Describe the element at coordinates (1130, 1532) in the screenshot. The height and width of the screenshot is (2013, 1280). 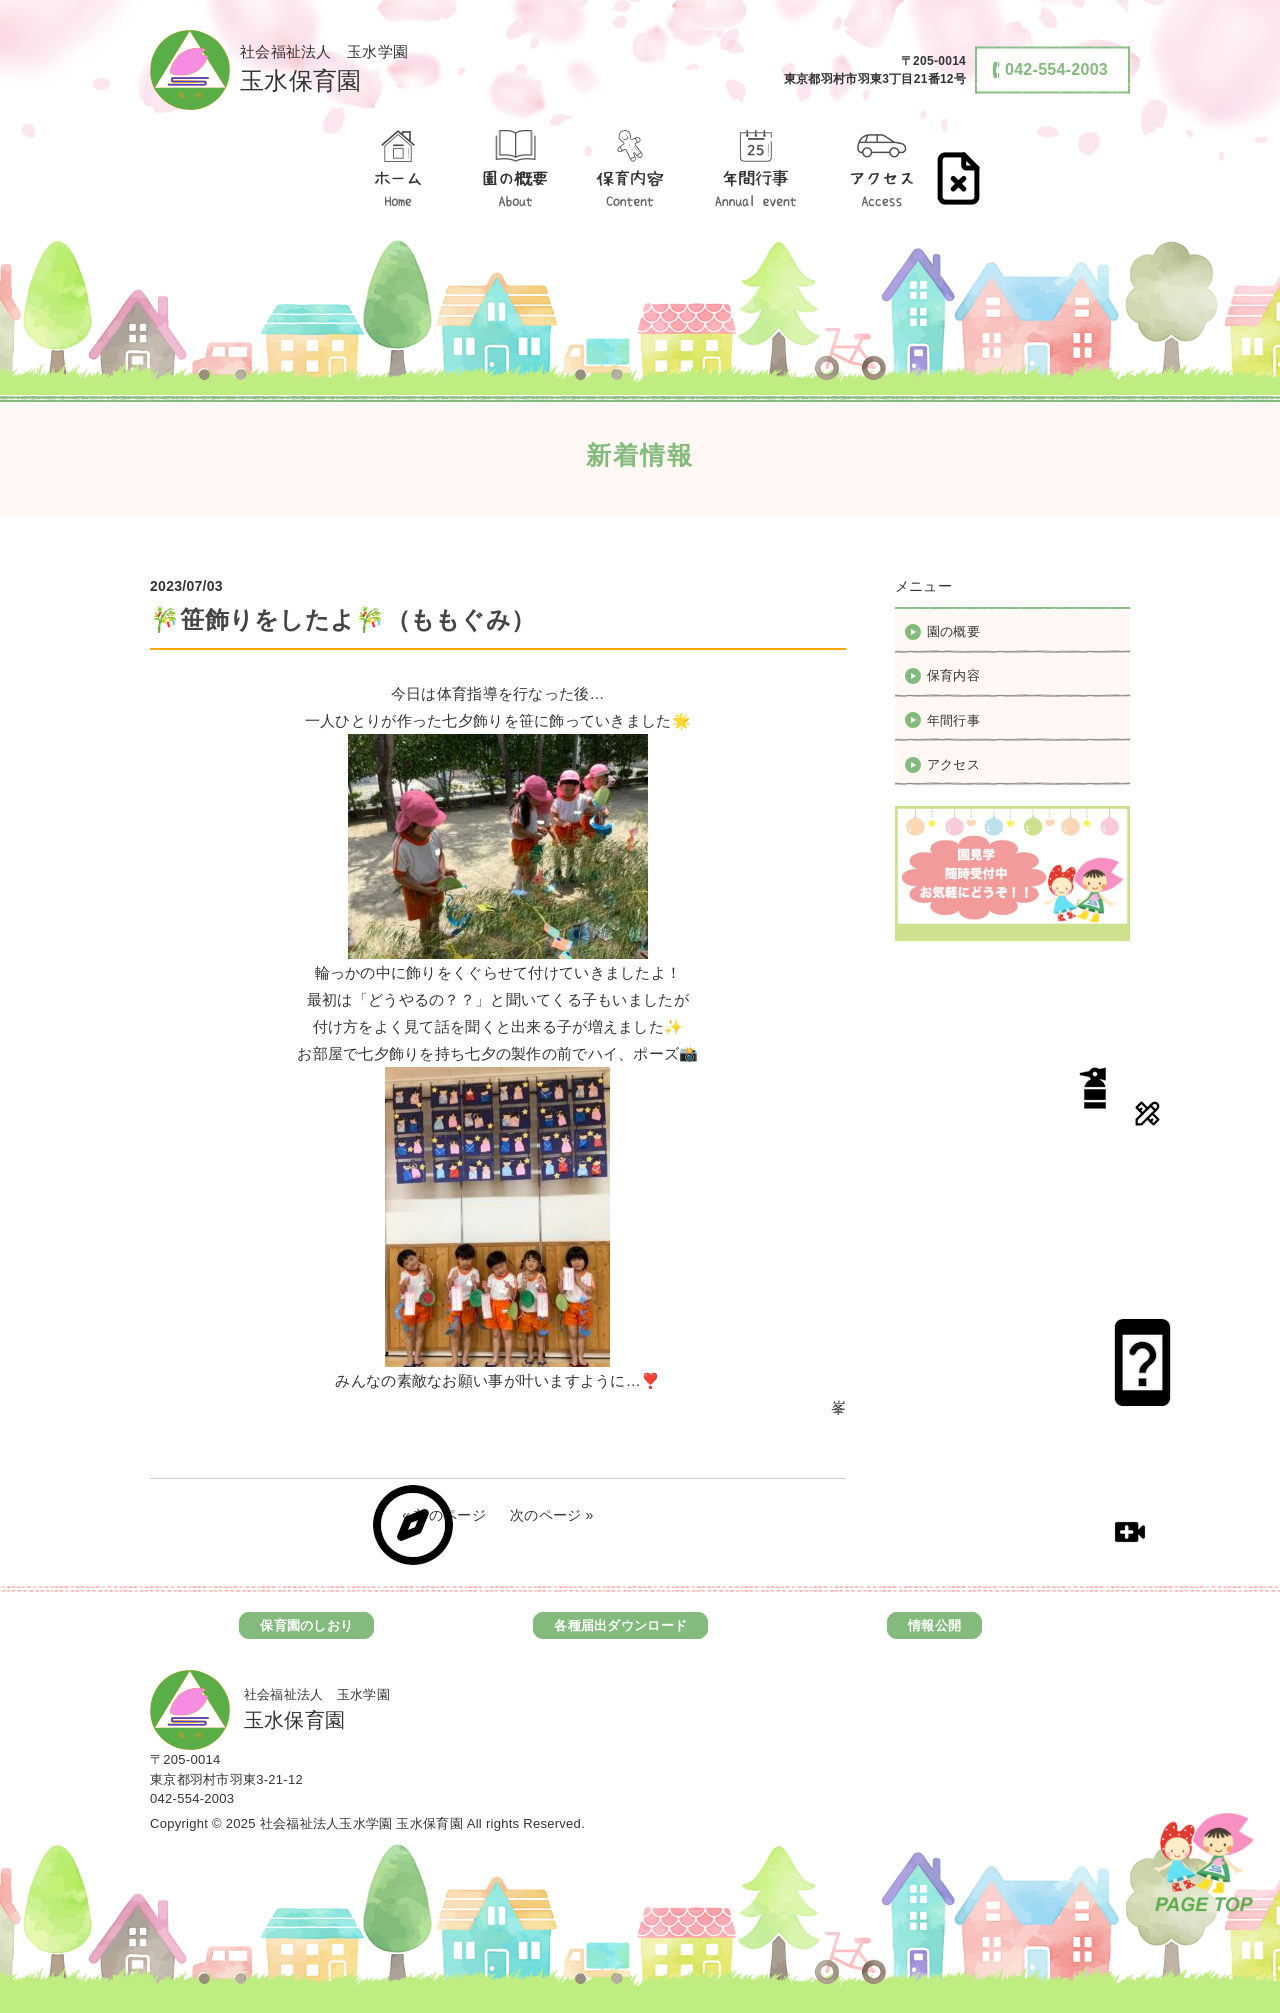
I see `start a new video call` at that location.